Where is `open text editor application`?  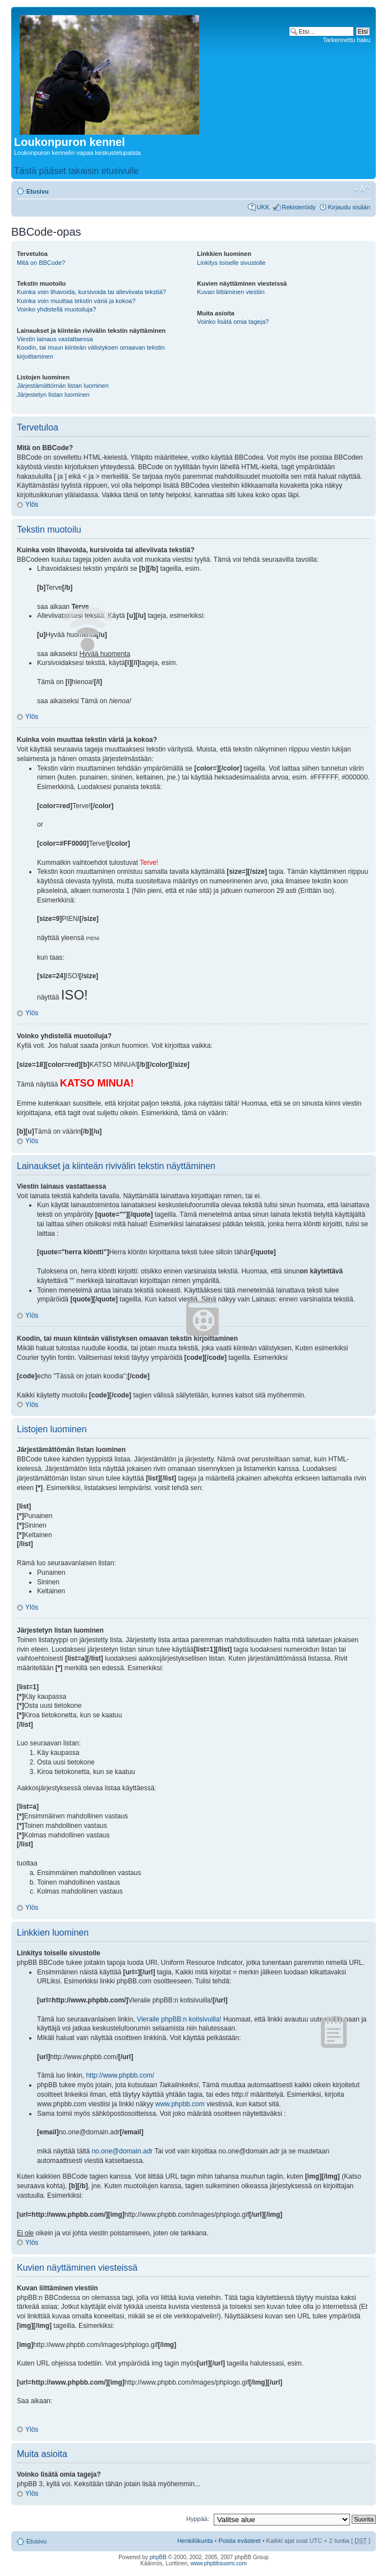 open text editor application is located at coordinates (333, 2032).